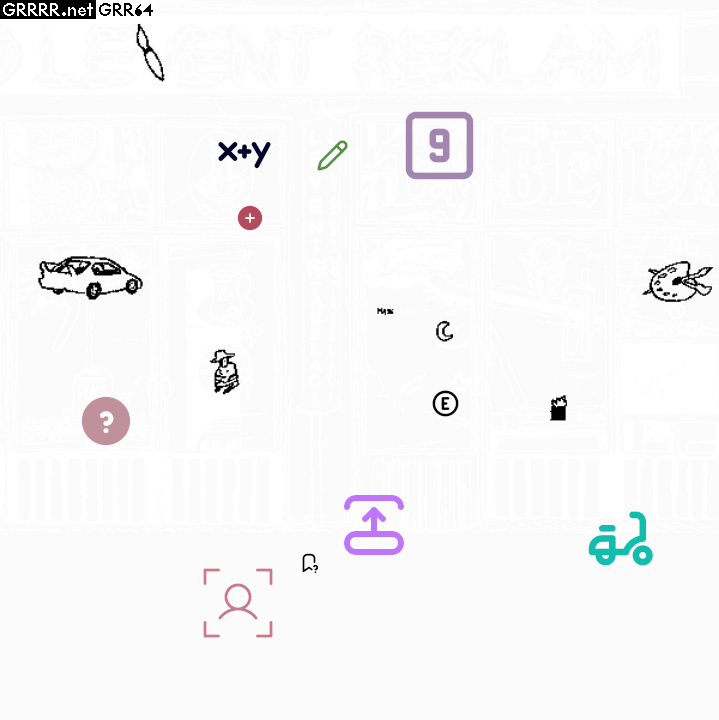  I want to click on access bookmark help or FAQ, so click(309, 563).